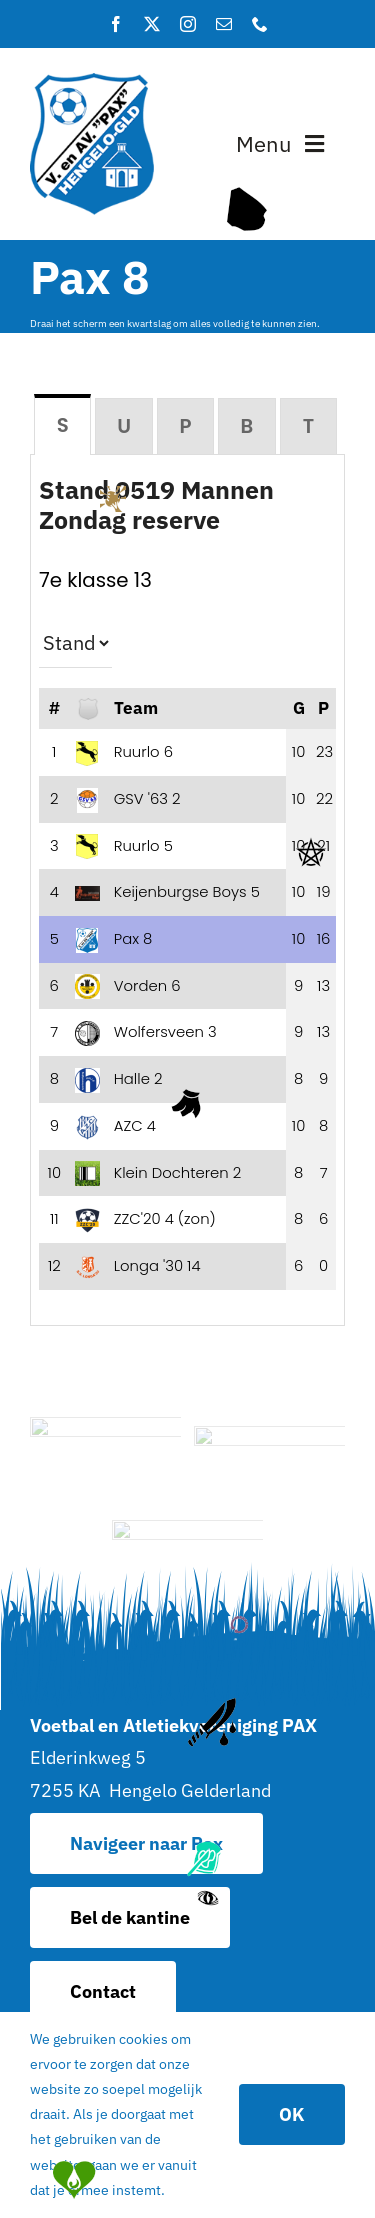 The height and width of the screenshot is (2218, 375). I want to click on breakfast or food-related game item, so click(204, 1859).